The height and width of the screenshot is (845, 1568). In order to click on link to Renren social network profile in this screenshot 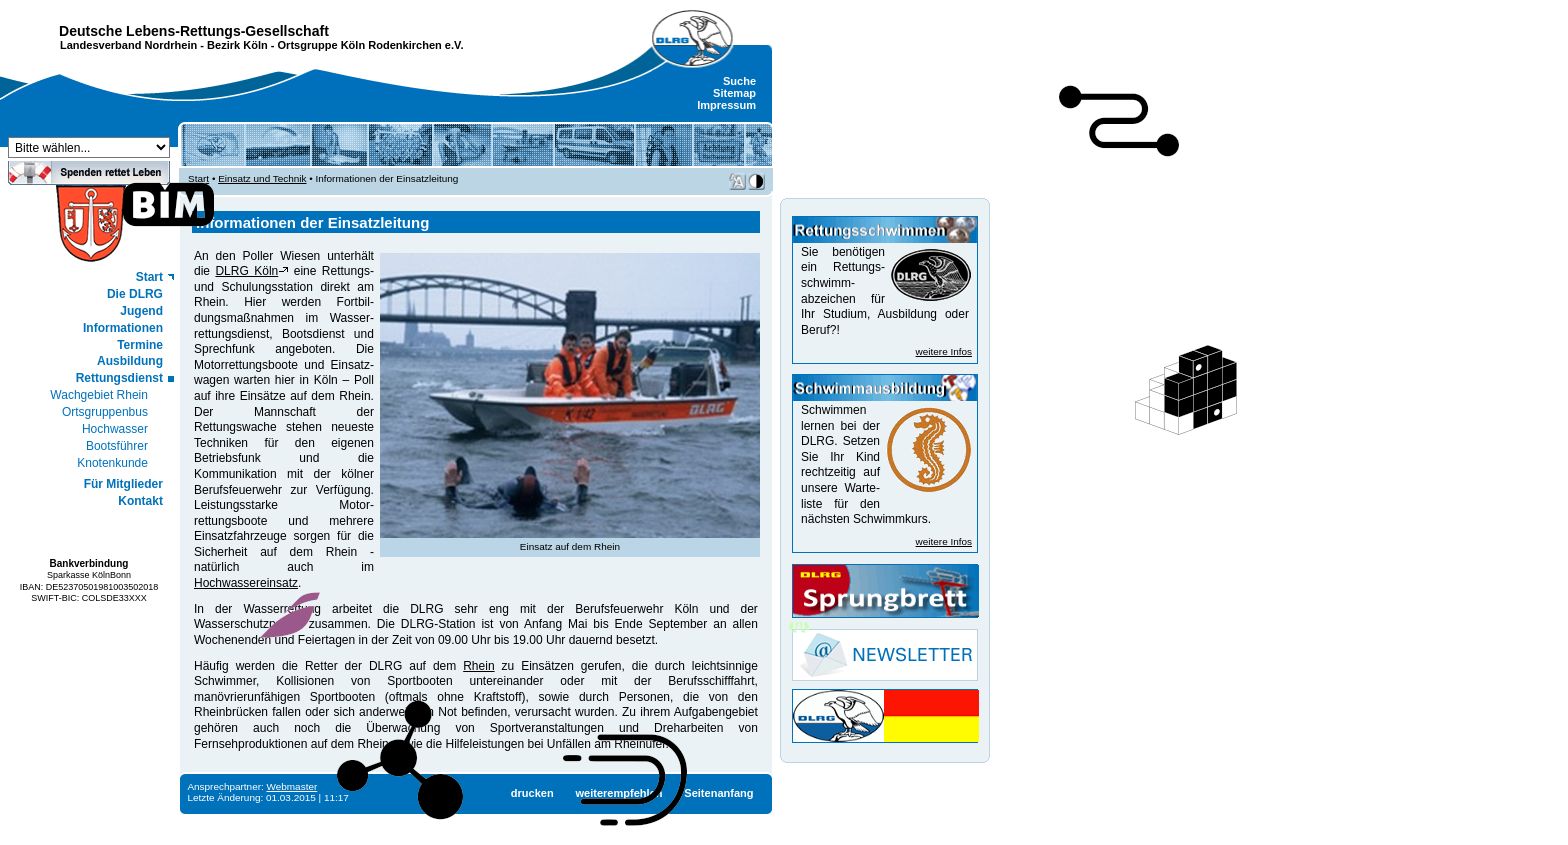, I will do `click(799, 627)`.